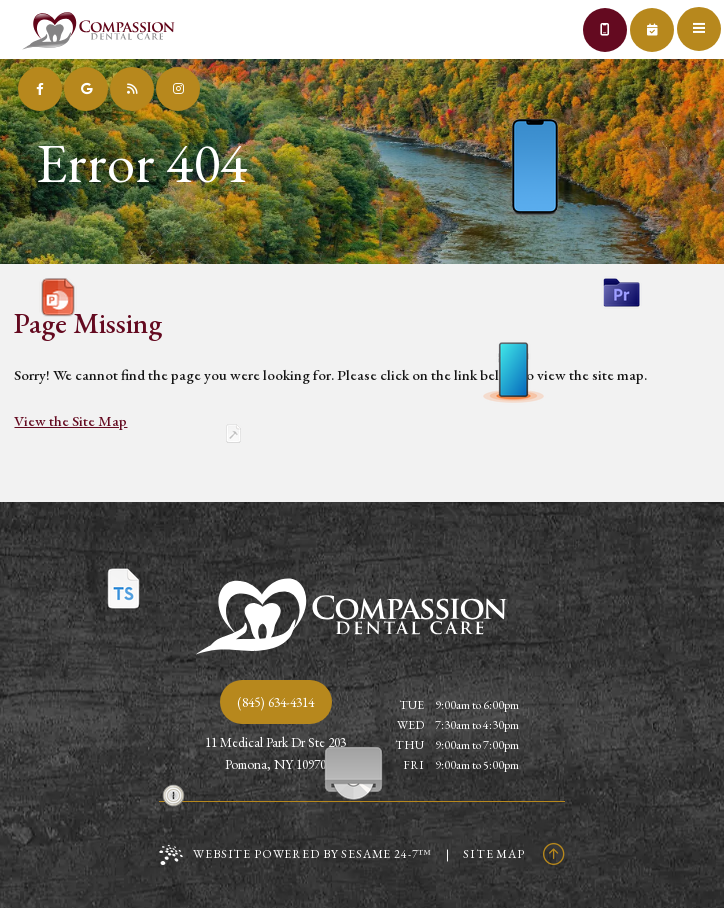 Image resolution: width=724 pixels, height=908 pixels. Describe the element at coordinates (123, 588) in the screenshot. I see `a typescript source code file` at that location.